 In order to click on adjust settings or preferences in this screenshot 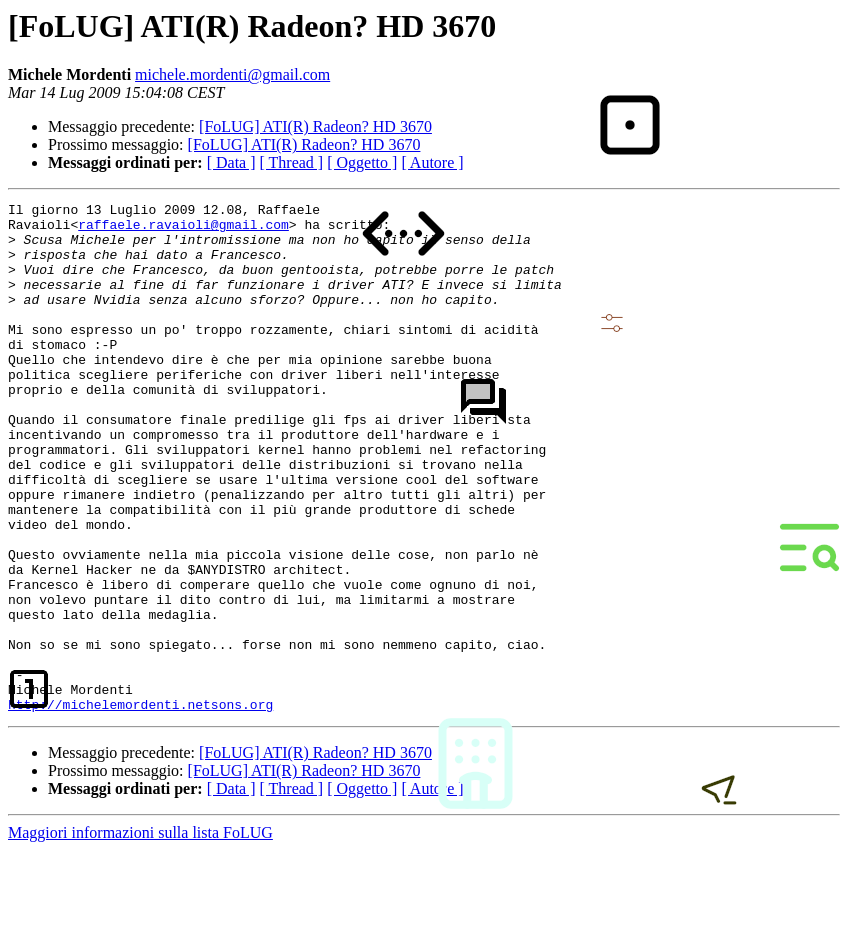, I will do `click(612, 323)`.